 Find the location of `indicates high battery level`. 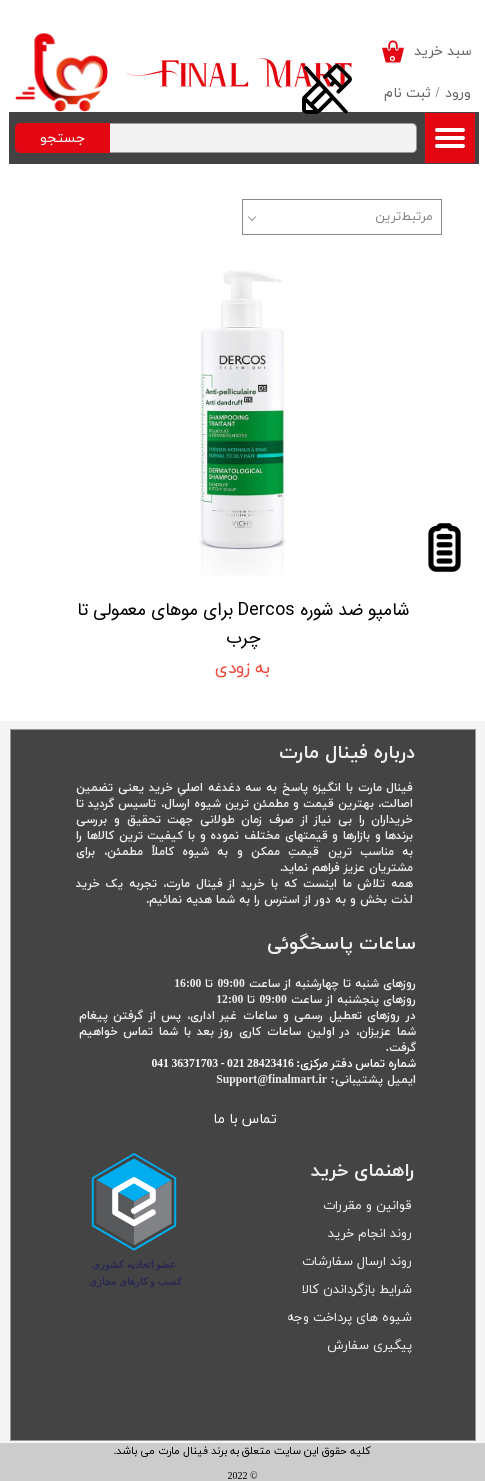

indicates high battery level is located at coordinates (444, 547).